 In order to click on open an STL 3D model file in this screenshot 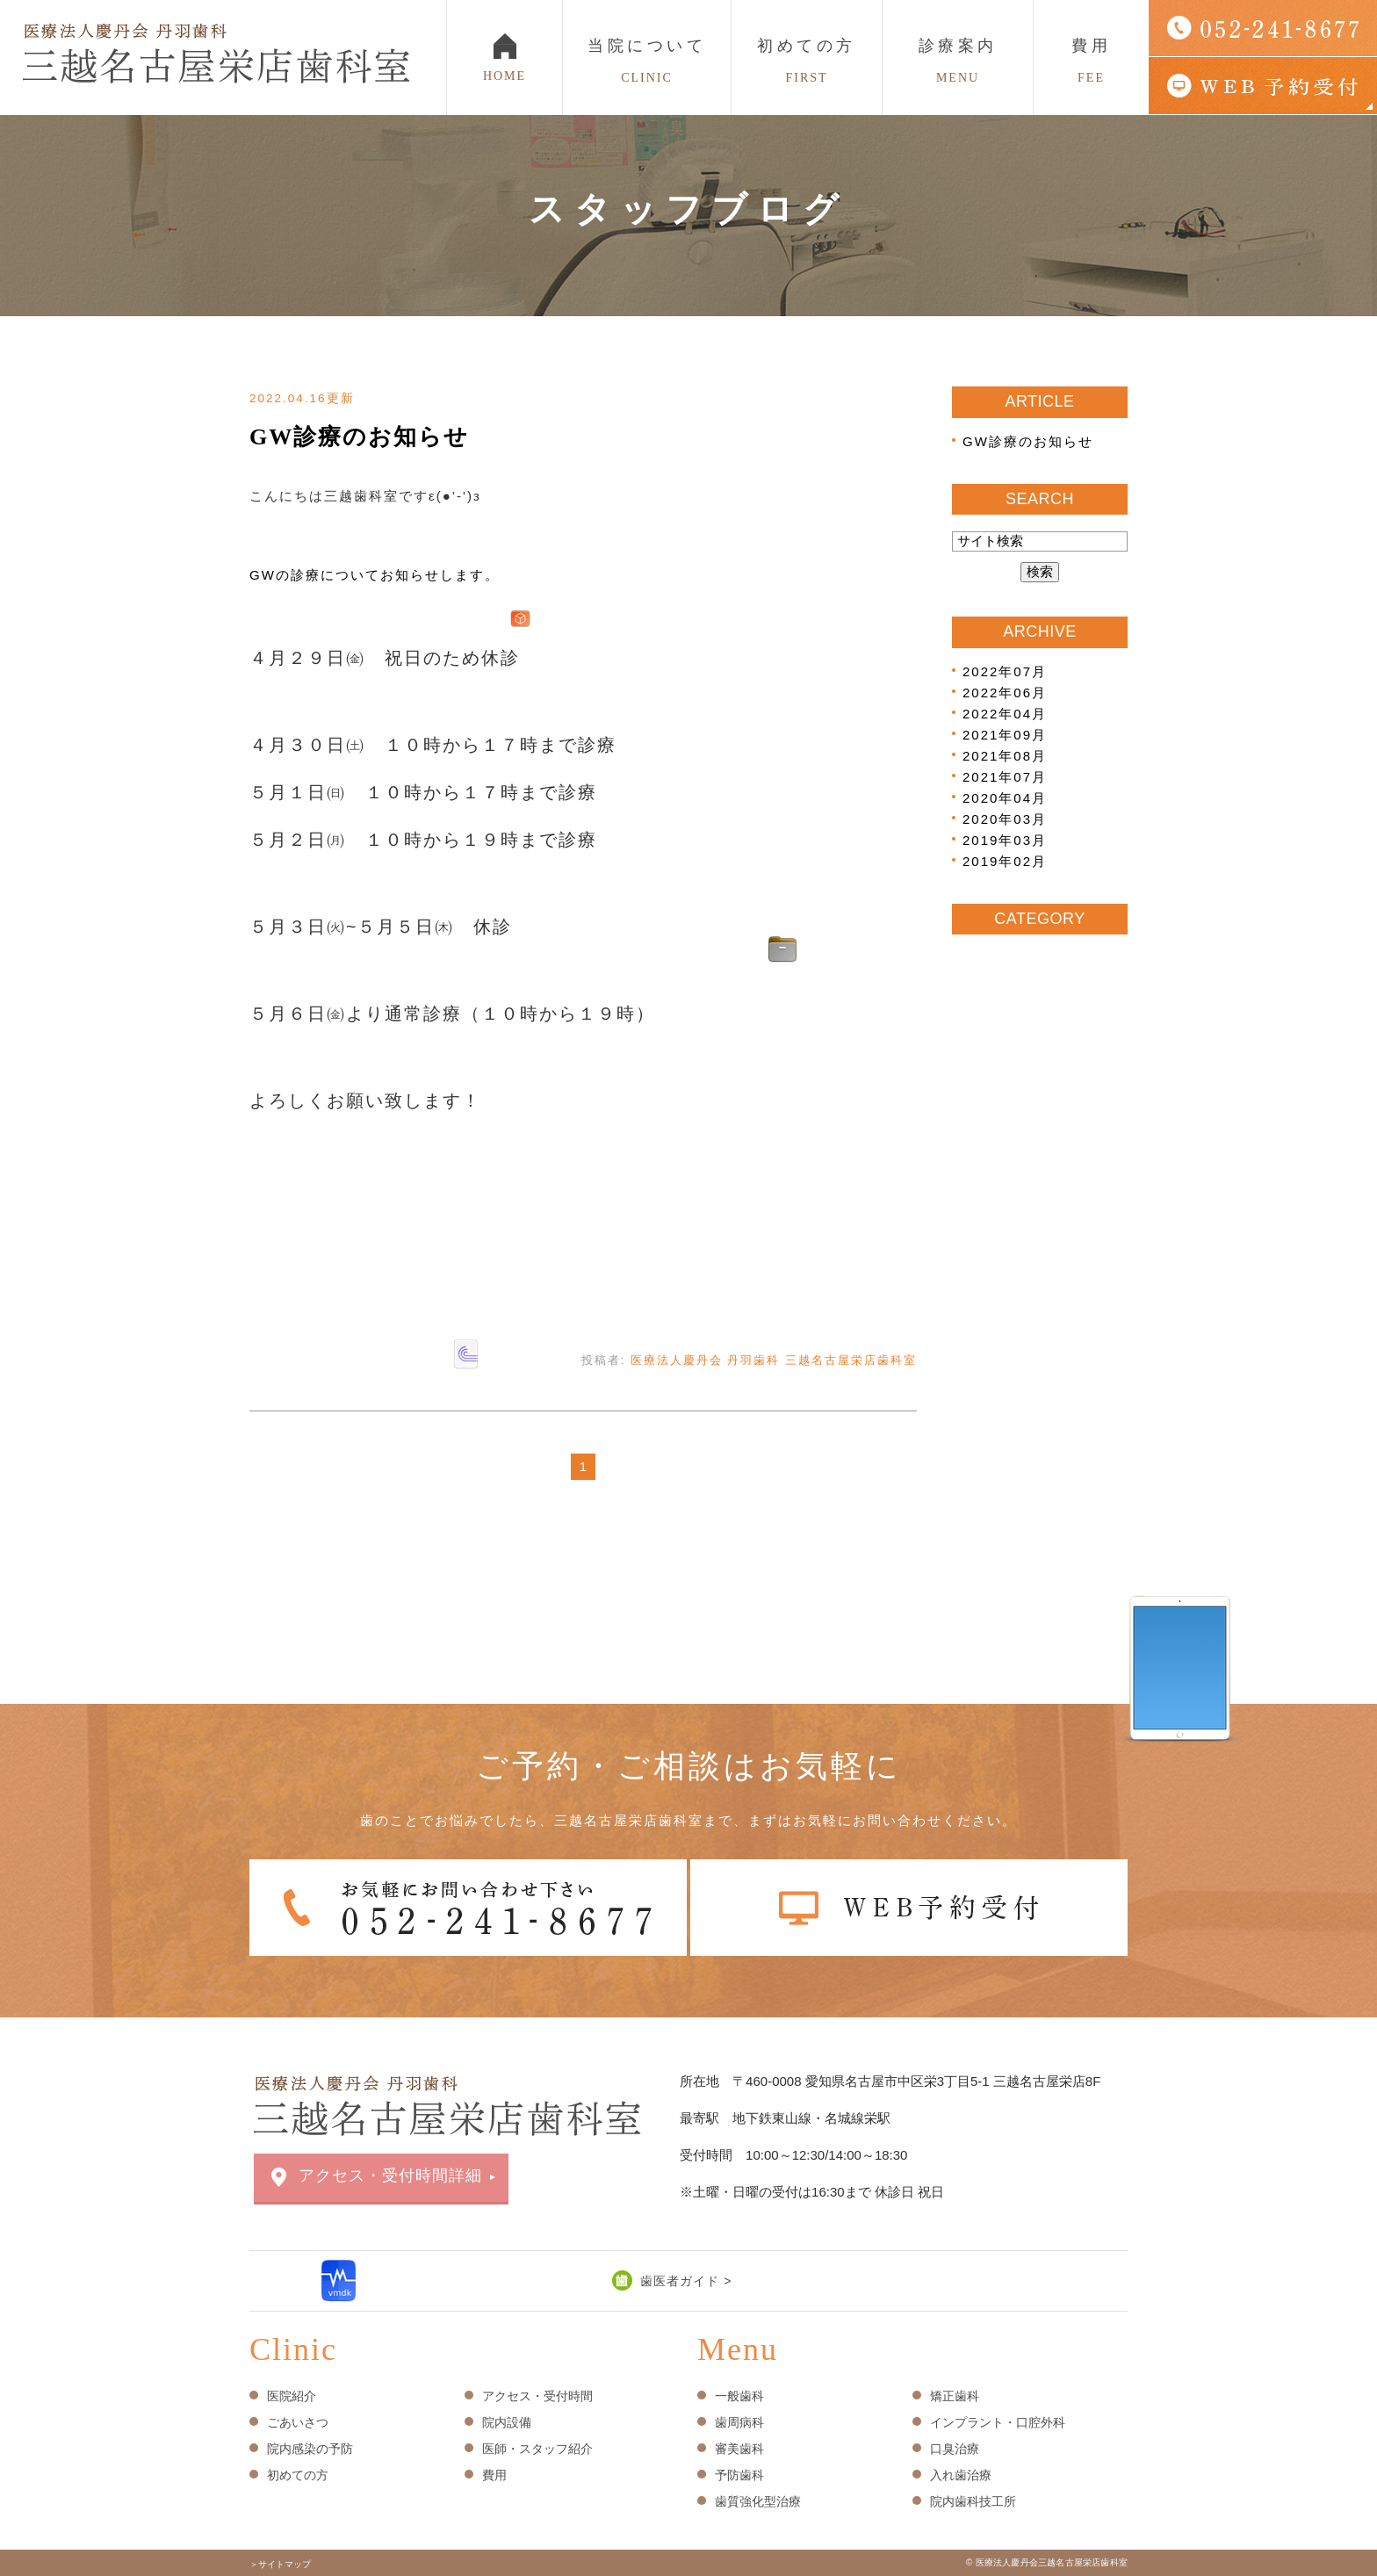, I will do `click(520, 617)`.